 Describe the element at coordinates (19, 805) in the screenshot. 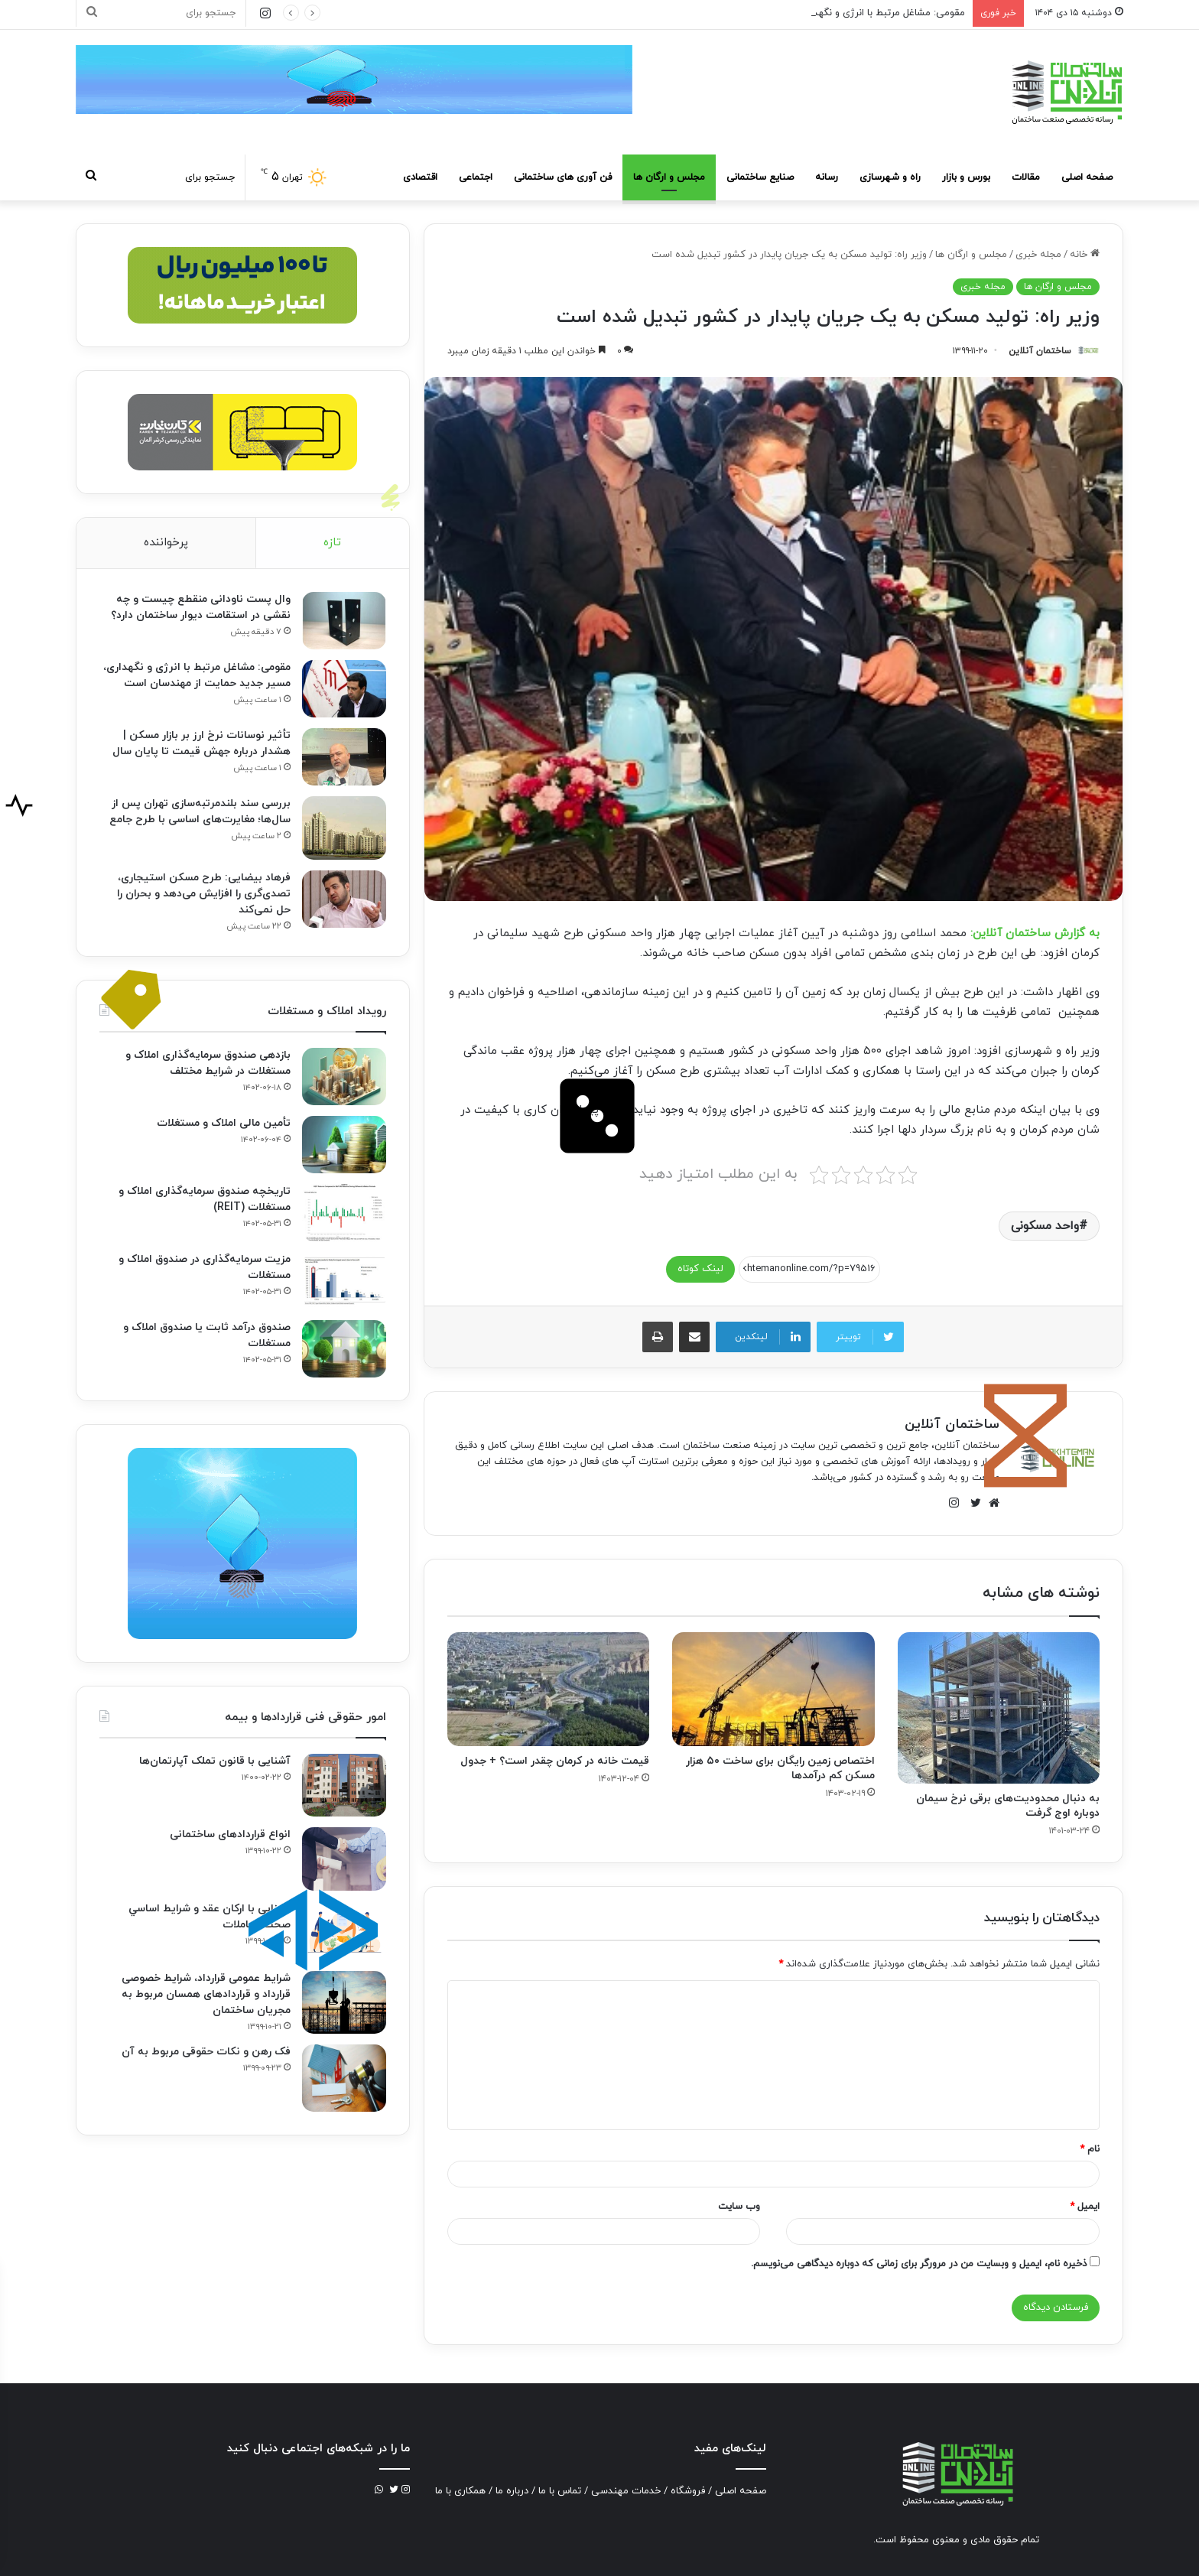

I see `view health or heart rate data` at that location.